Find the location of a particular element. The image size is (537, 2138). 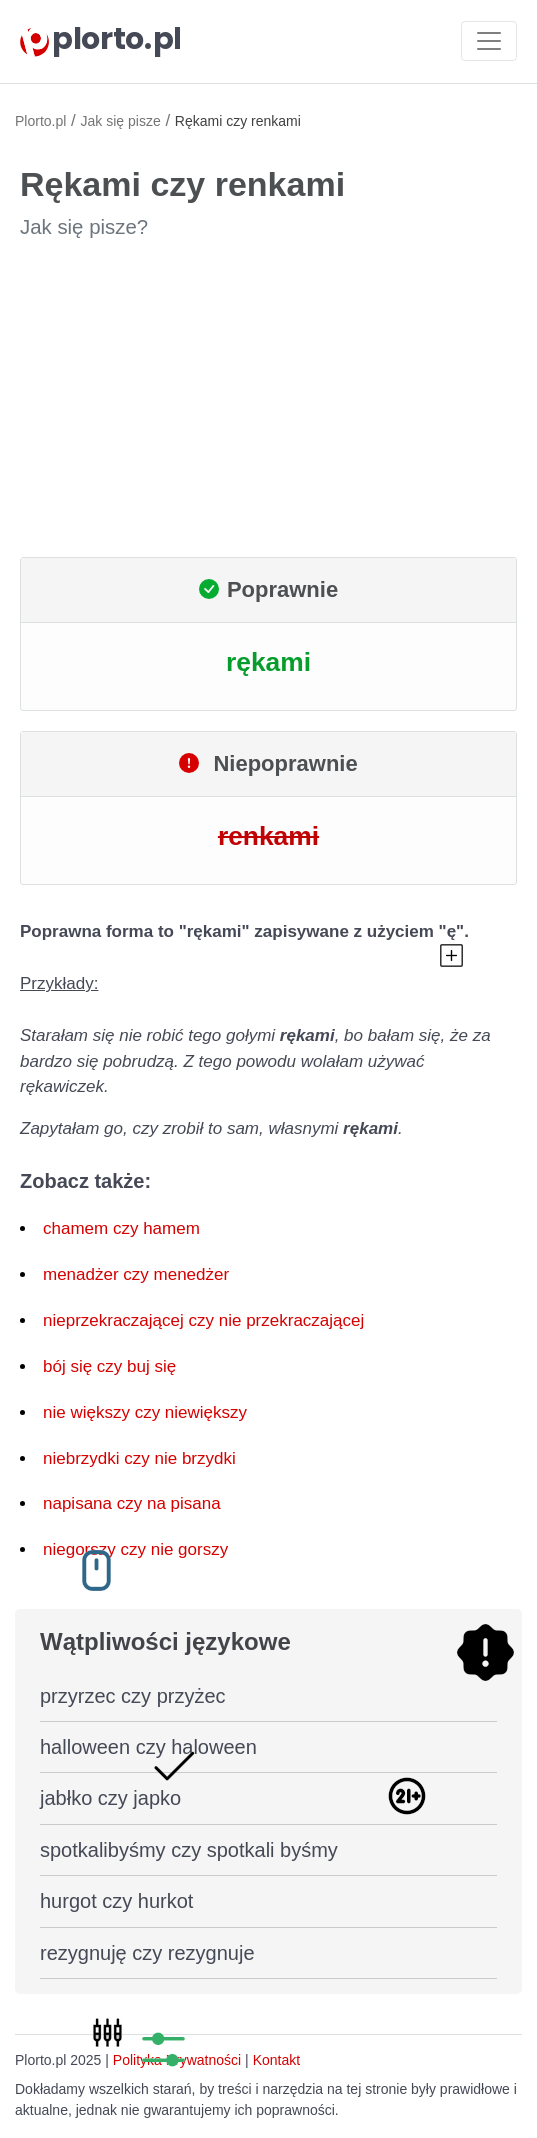

add a new item or entry is located at coordinates (451, 955).